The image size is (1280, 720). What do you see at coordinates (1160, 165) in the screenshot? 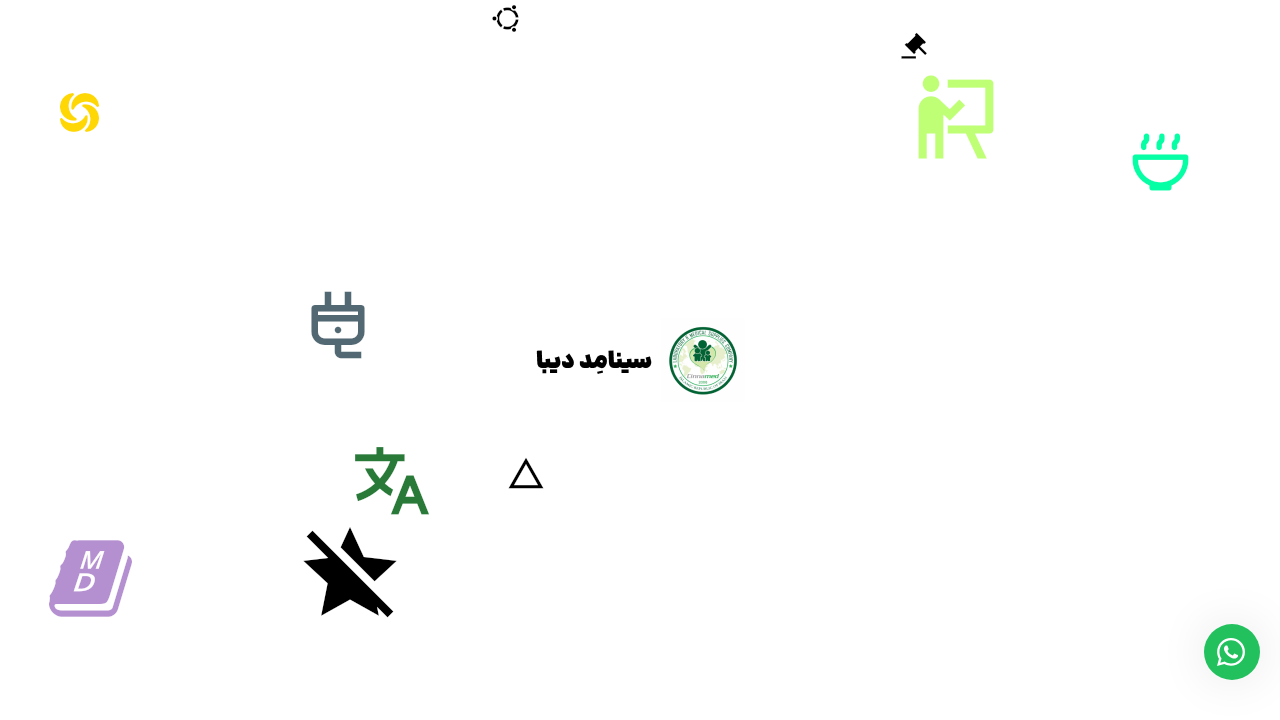
I see `view food or dining options` at bounding box center [1160, 165].